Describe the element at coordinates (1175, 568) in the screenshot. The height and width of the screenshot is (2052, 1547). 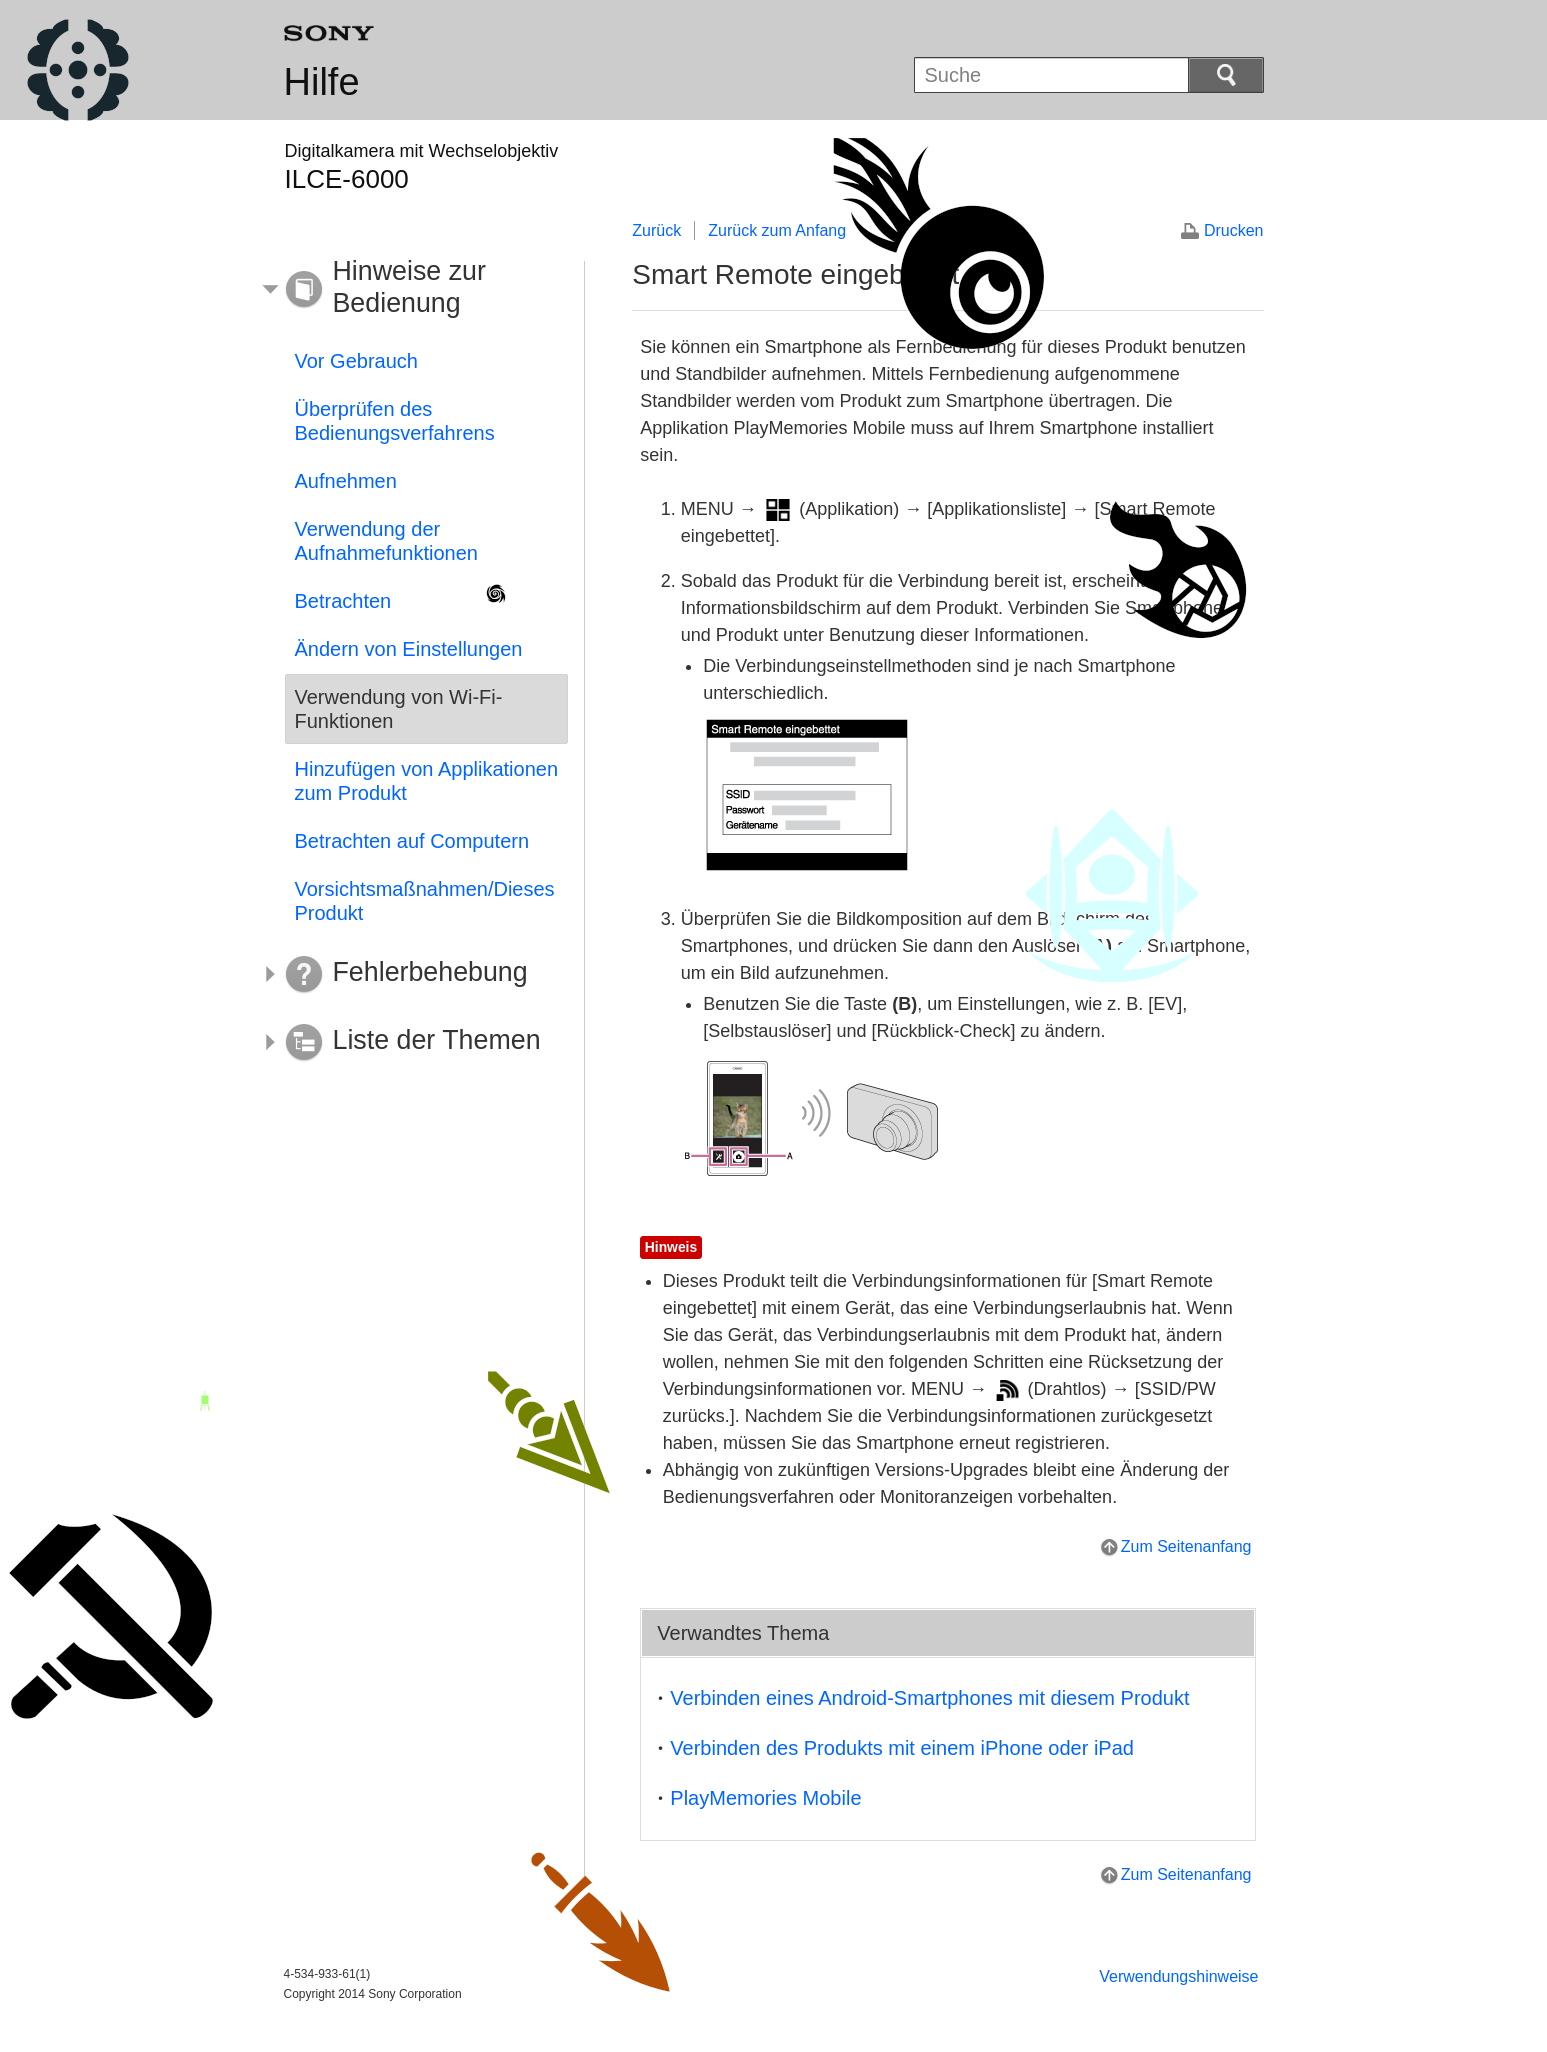
I see `fire-type attack or ability in a game` at that location.